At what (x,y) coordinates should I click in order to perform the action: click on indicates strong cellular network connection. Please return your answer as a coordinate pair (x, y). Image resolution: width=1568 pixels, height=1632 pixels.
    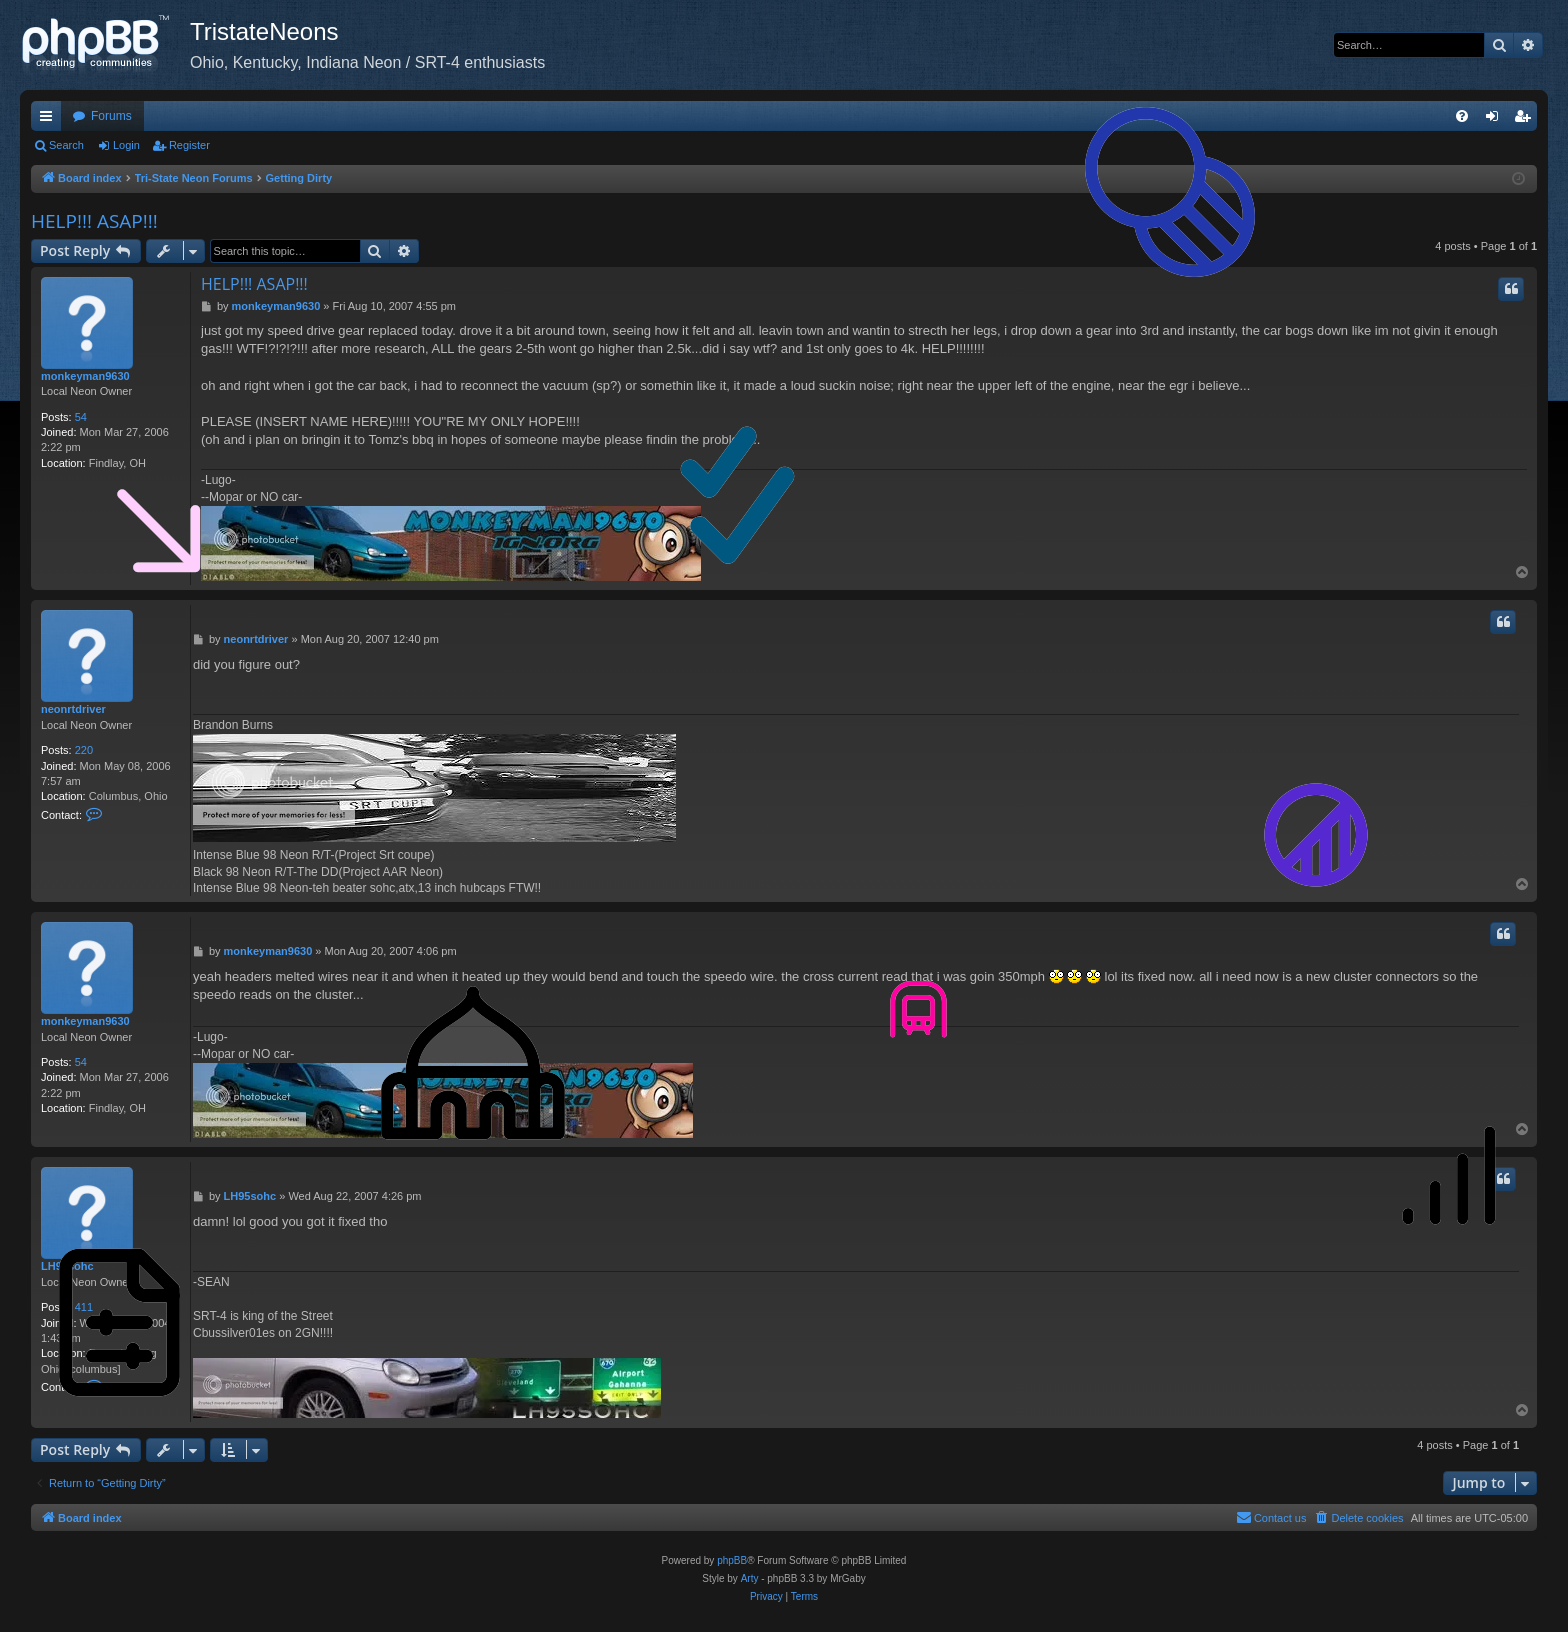
    Looking at the image, I should click on (1468, 1170).